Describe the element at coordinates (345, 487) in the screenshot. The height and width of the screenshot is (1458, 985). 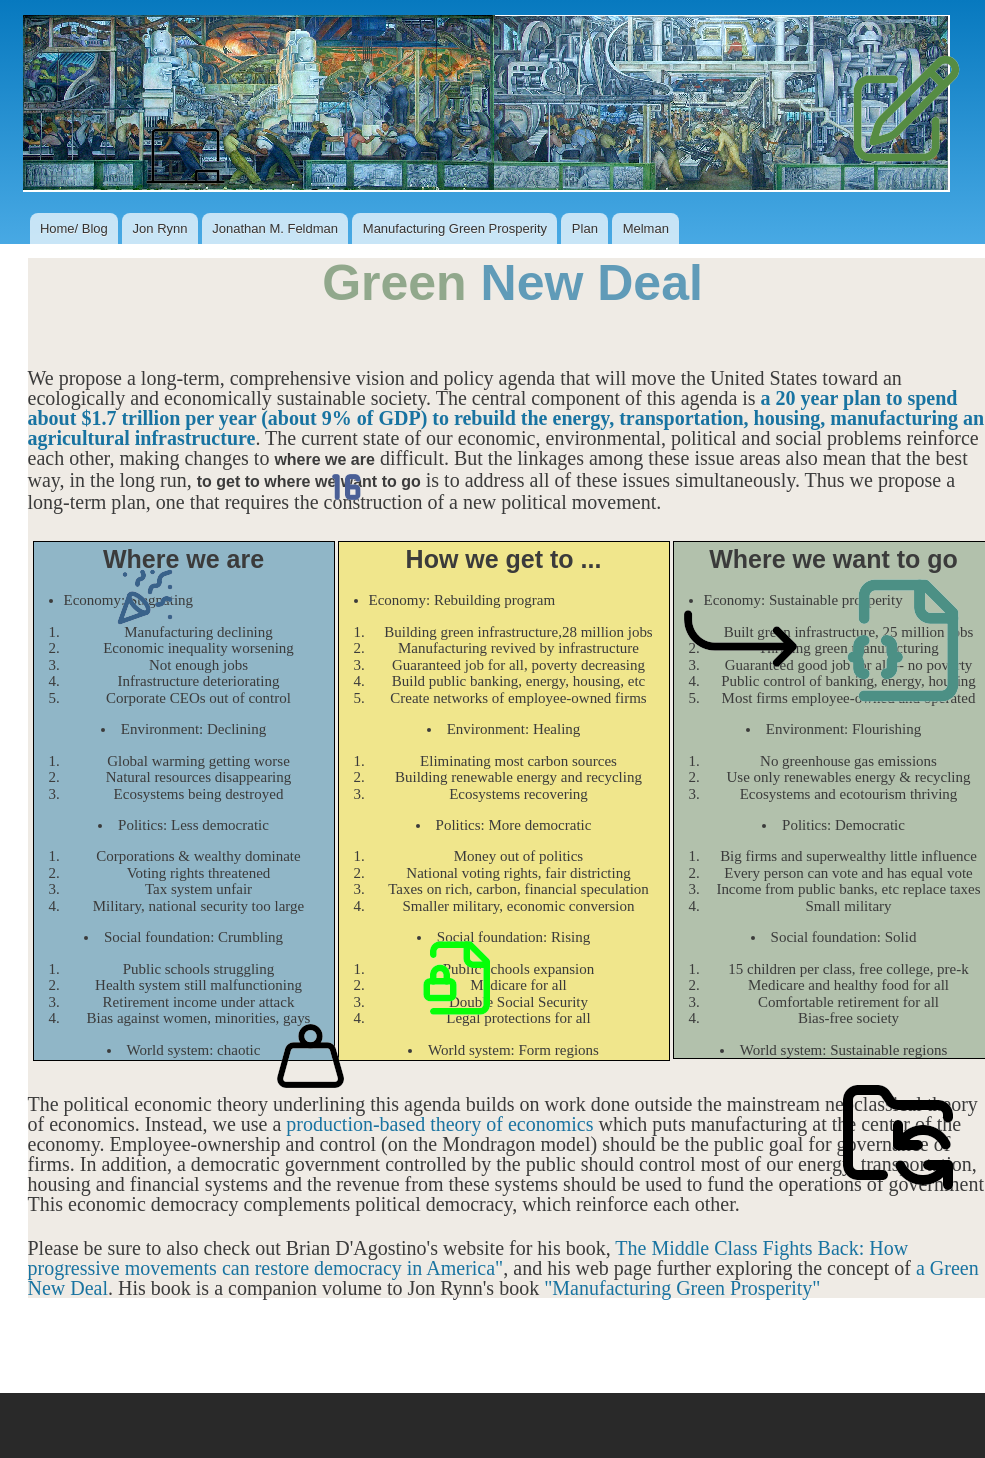
I see `indicates item number 16 in a list or sequence` at that location.